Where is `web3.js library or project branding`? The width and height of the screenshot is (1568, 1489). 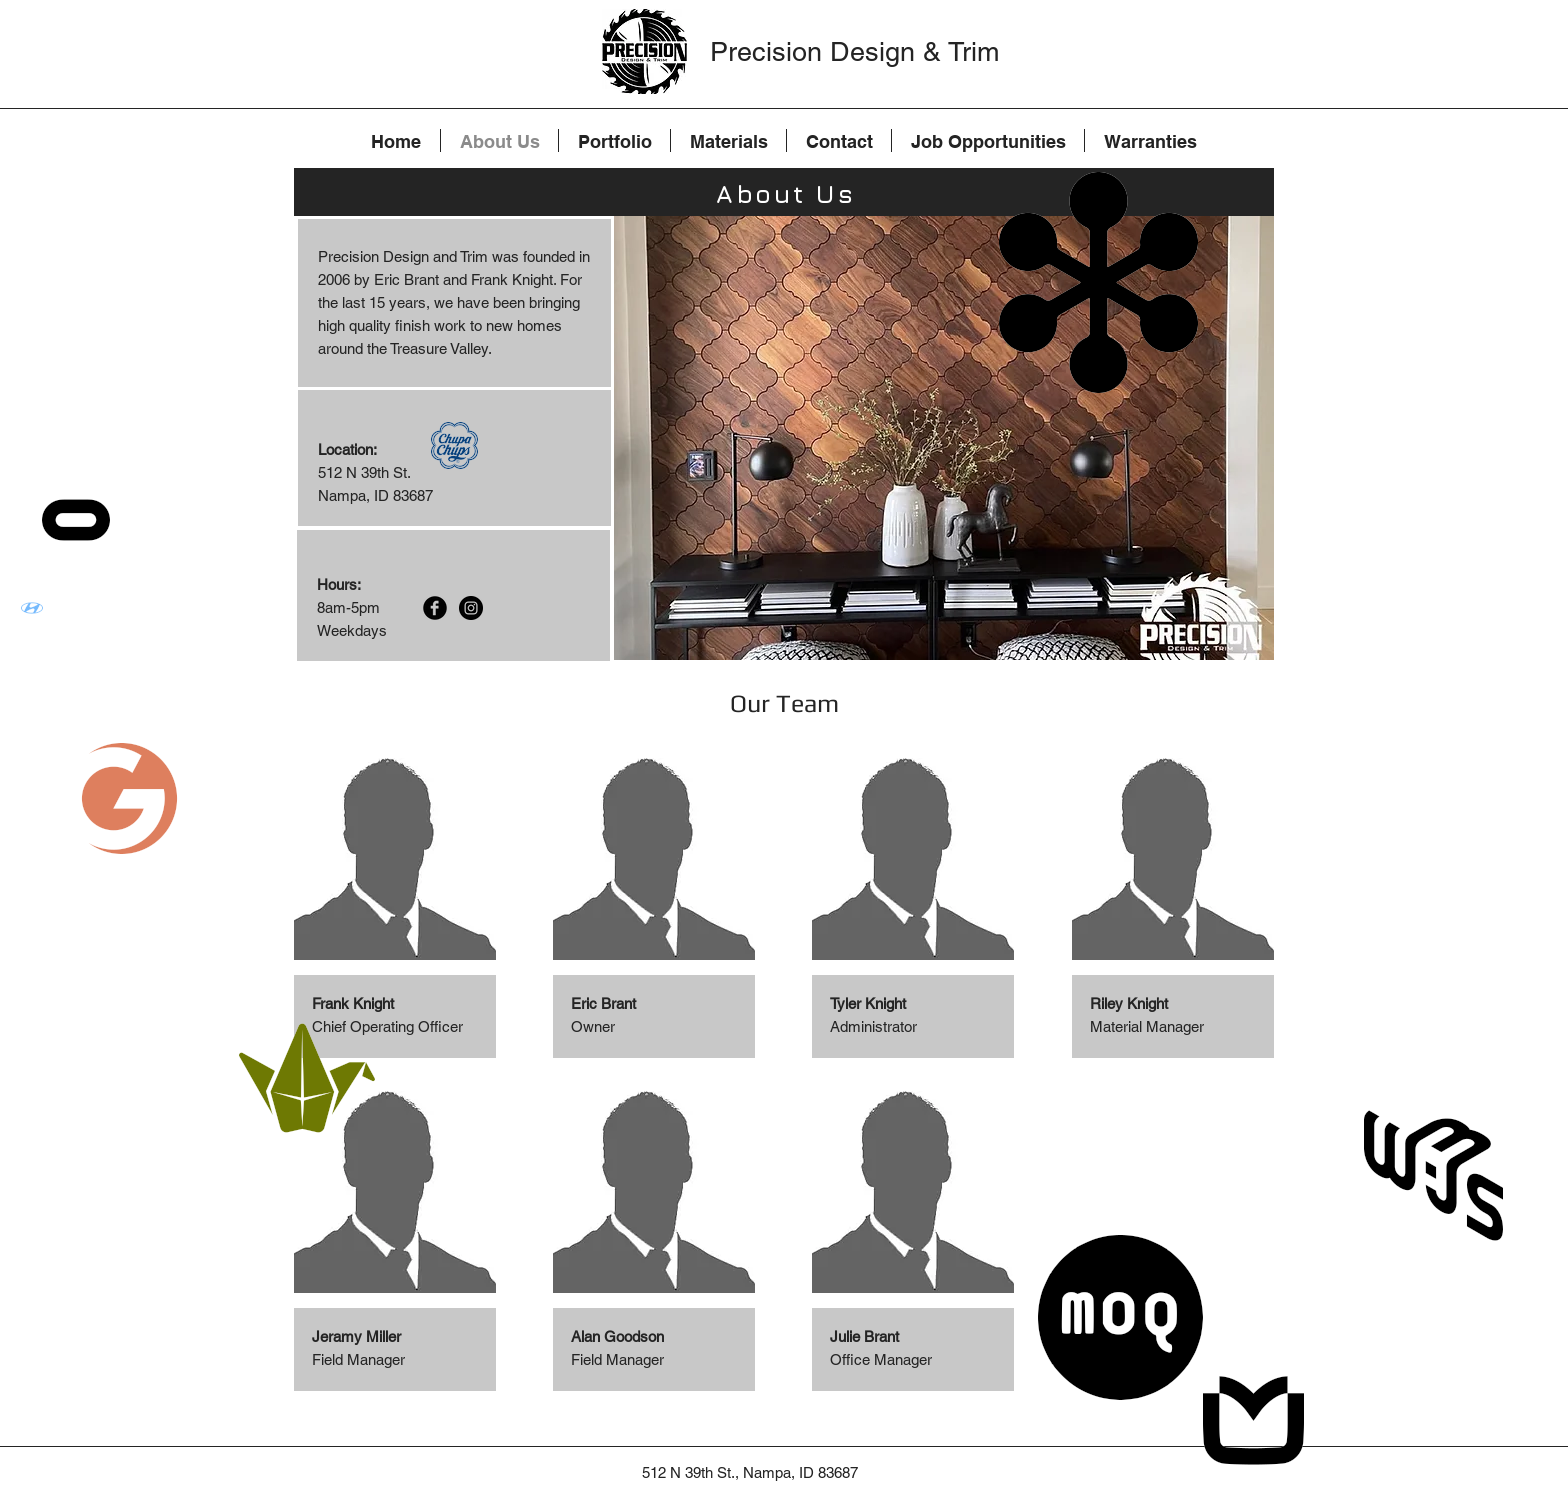 web3.js library or project branding is located at coordinates (1433, 1175).